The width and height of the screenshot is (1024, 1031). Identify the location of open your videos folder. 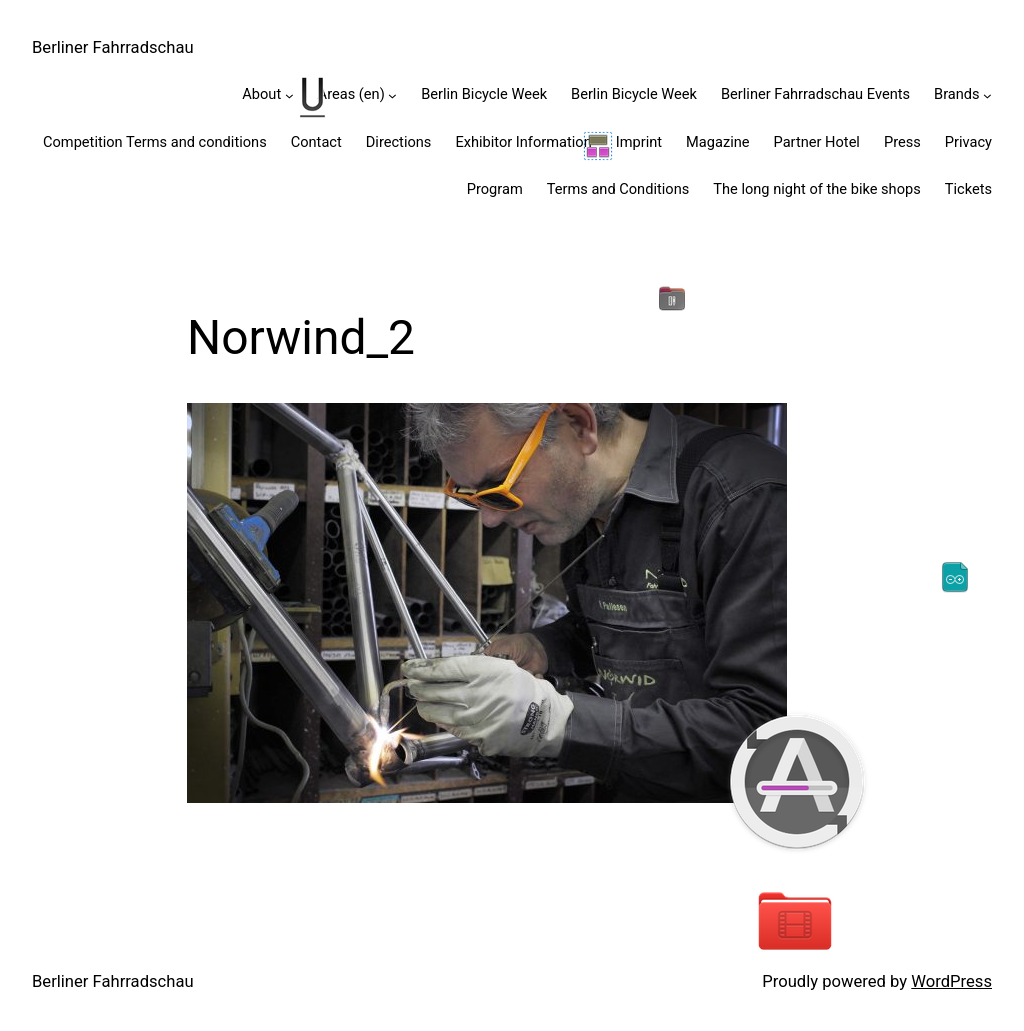
(795, 921).